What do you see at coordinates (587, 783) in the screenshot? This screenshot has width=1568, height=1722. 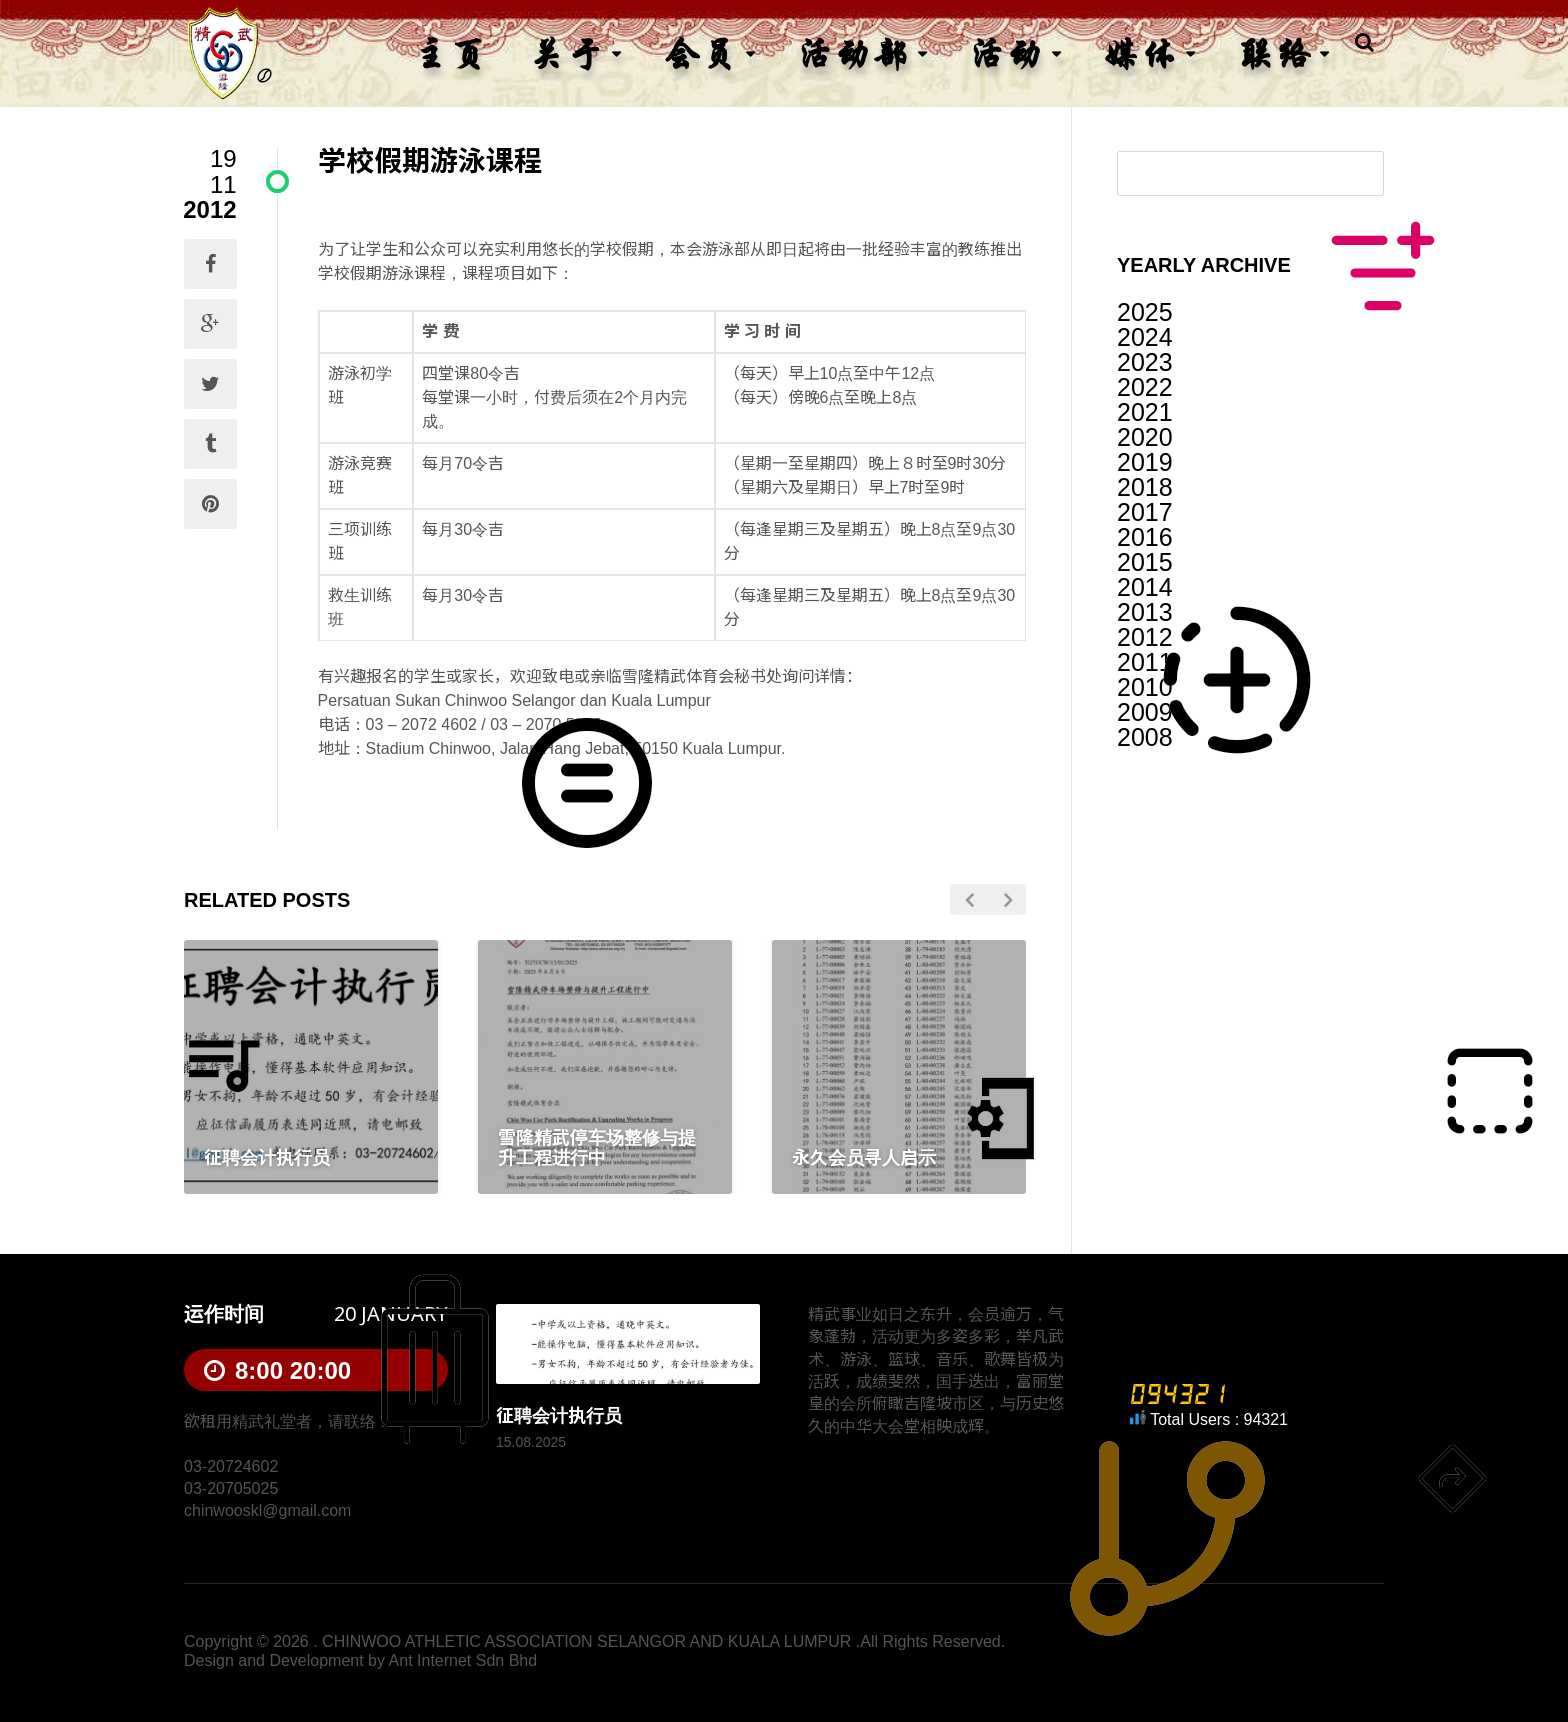 I see `indicates no derivatives license restriction` at bounding box center [587, 783].